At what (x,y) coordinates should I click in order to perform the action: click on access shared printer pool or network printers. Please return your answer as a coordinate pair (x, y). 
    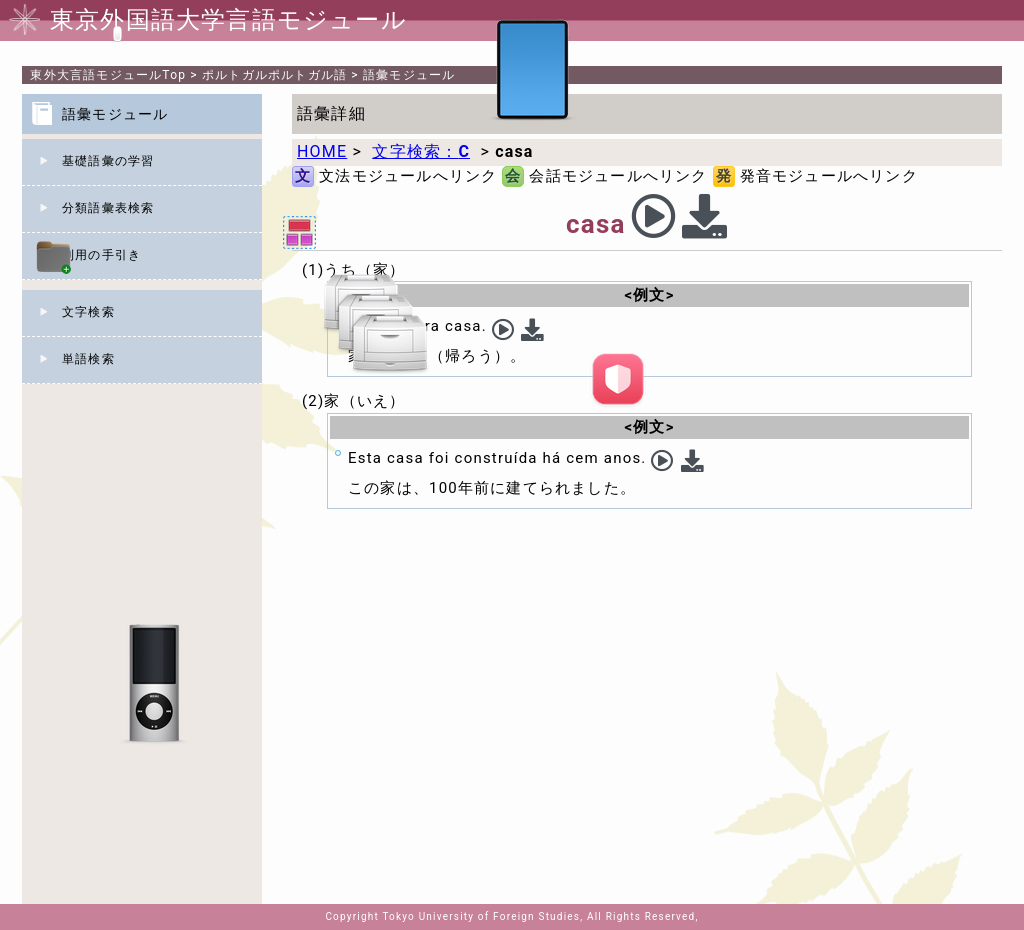
    Looking at the image, I should click on (375, 322).